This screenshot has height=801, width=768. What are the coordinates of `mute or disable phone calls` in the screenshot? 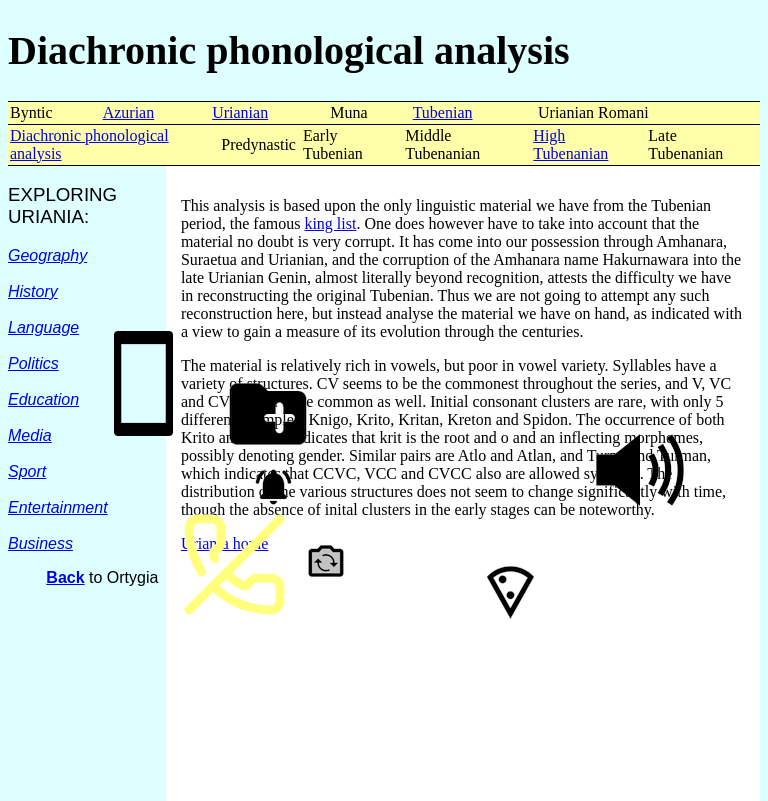 It's located at (234, 564).